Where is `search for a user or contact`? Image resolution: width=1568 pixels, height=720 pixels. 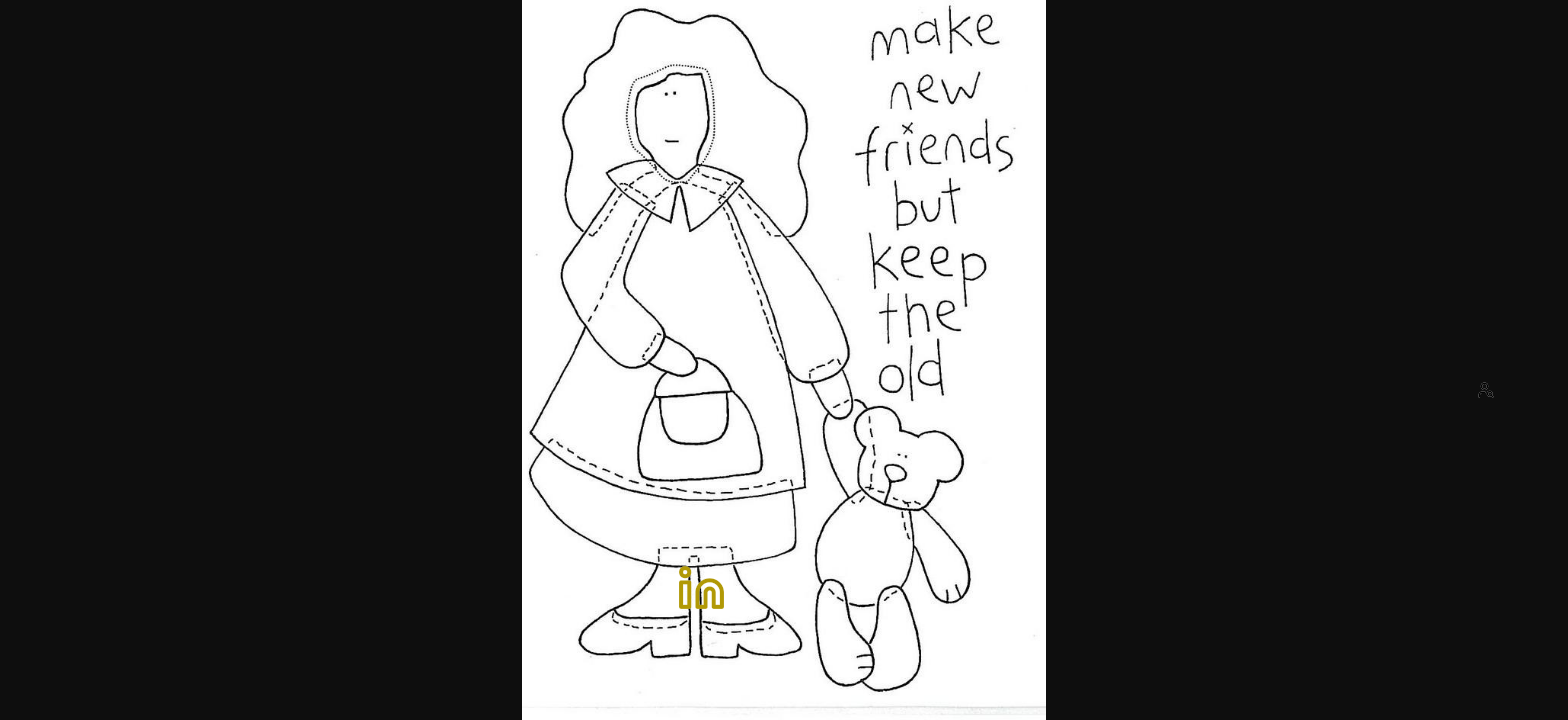
search for a user or contact is located at coordinates (1486, 390).